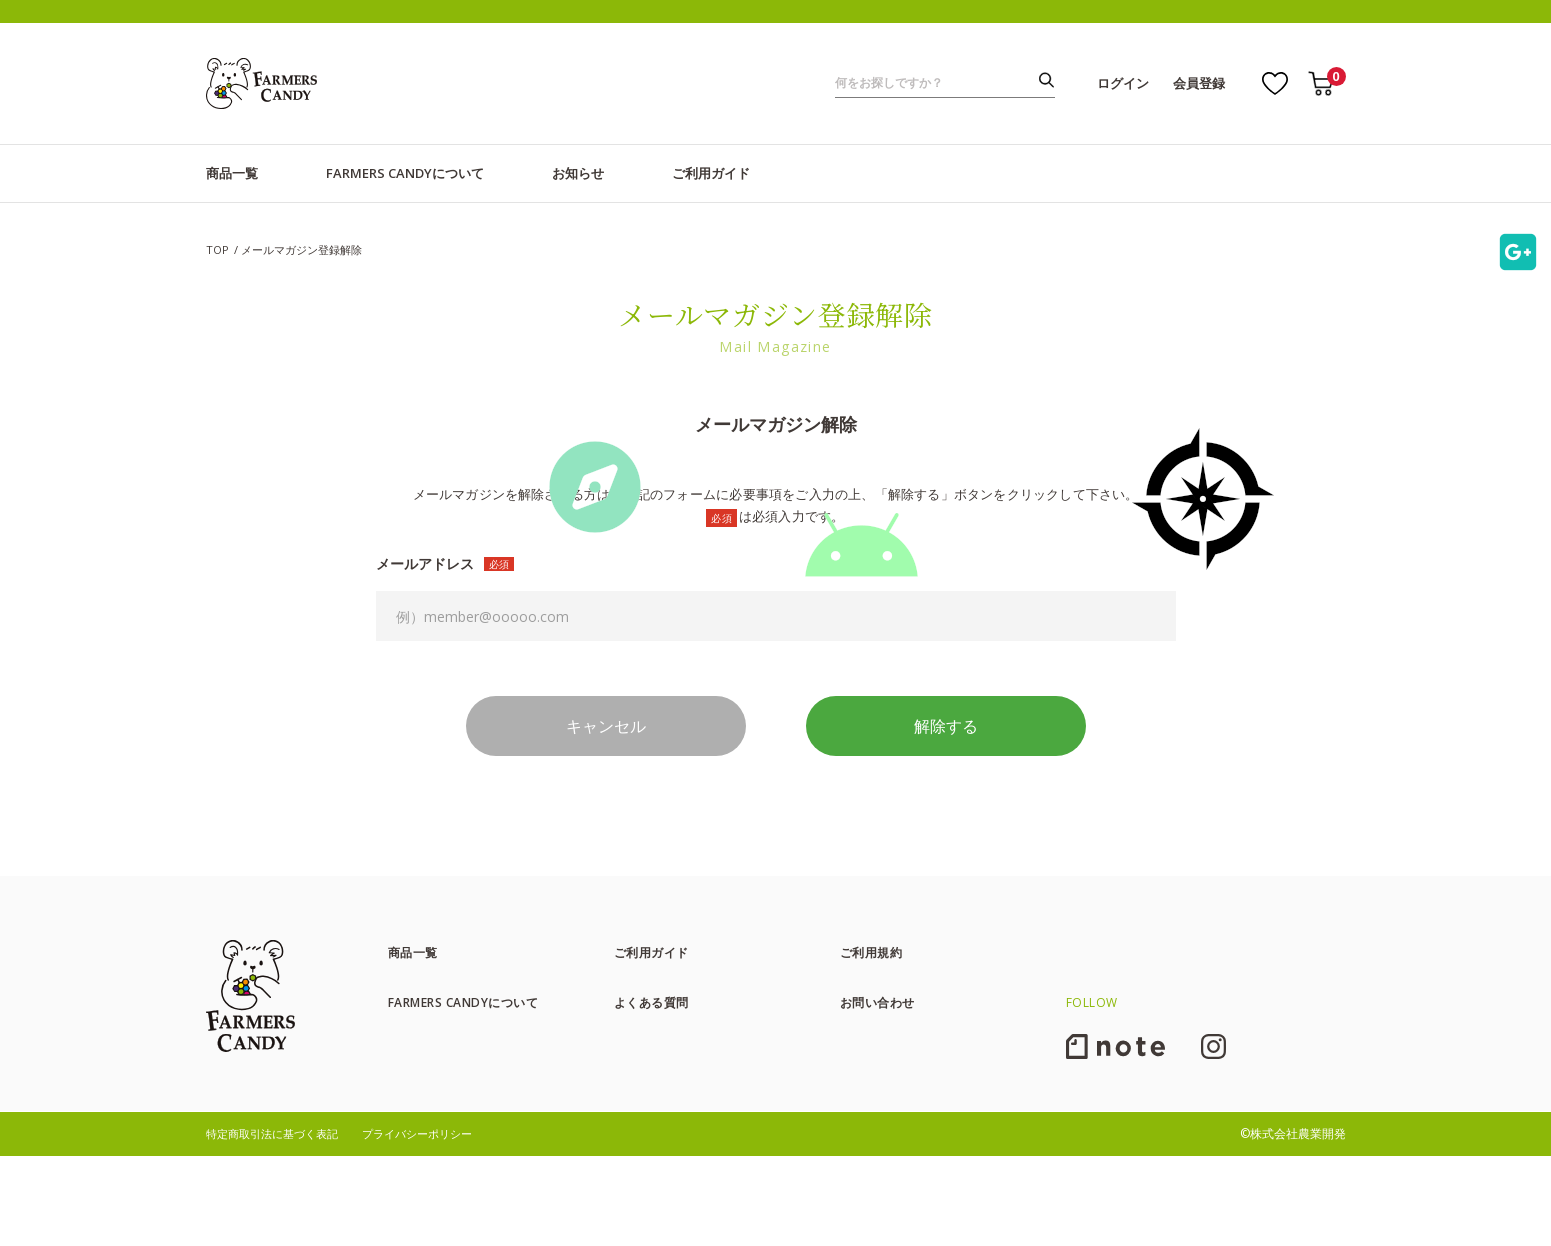  What do you see at coordinates (1203, 499) in the screenshot?
I see `open OSGeo geospatial tools or resources` at bounding box center [1203, 499].